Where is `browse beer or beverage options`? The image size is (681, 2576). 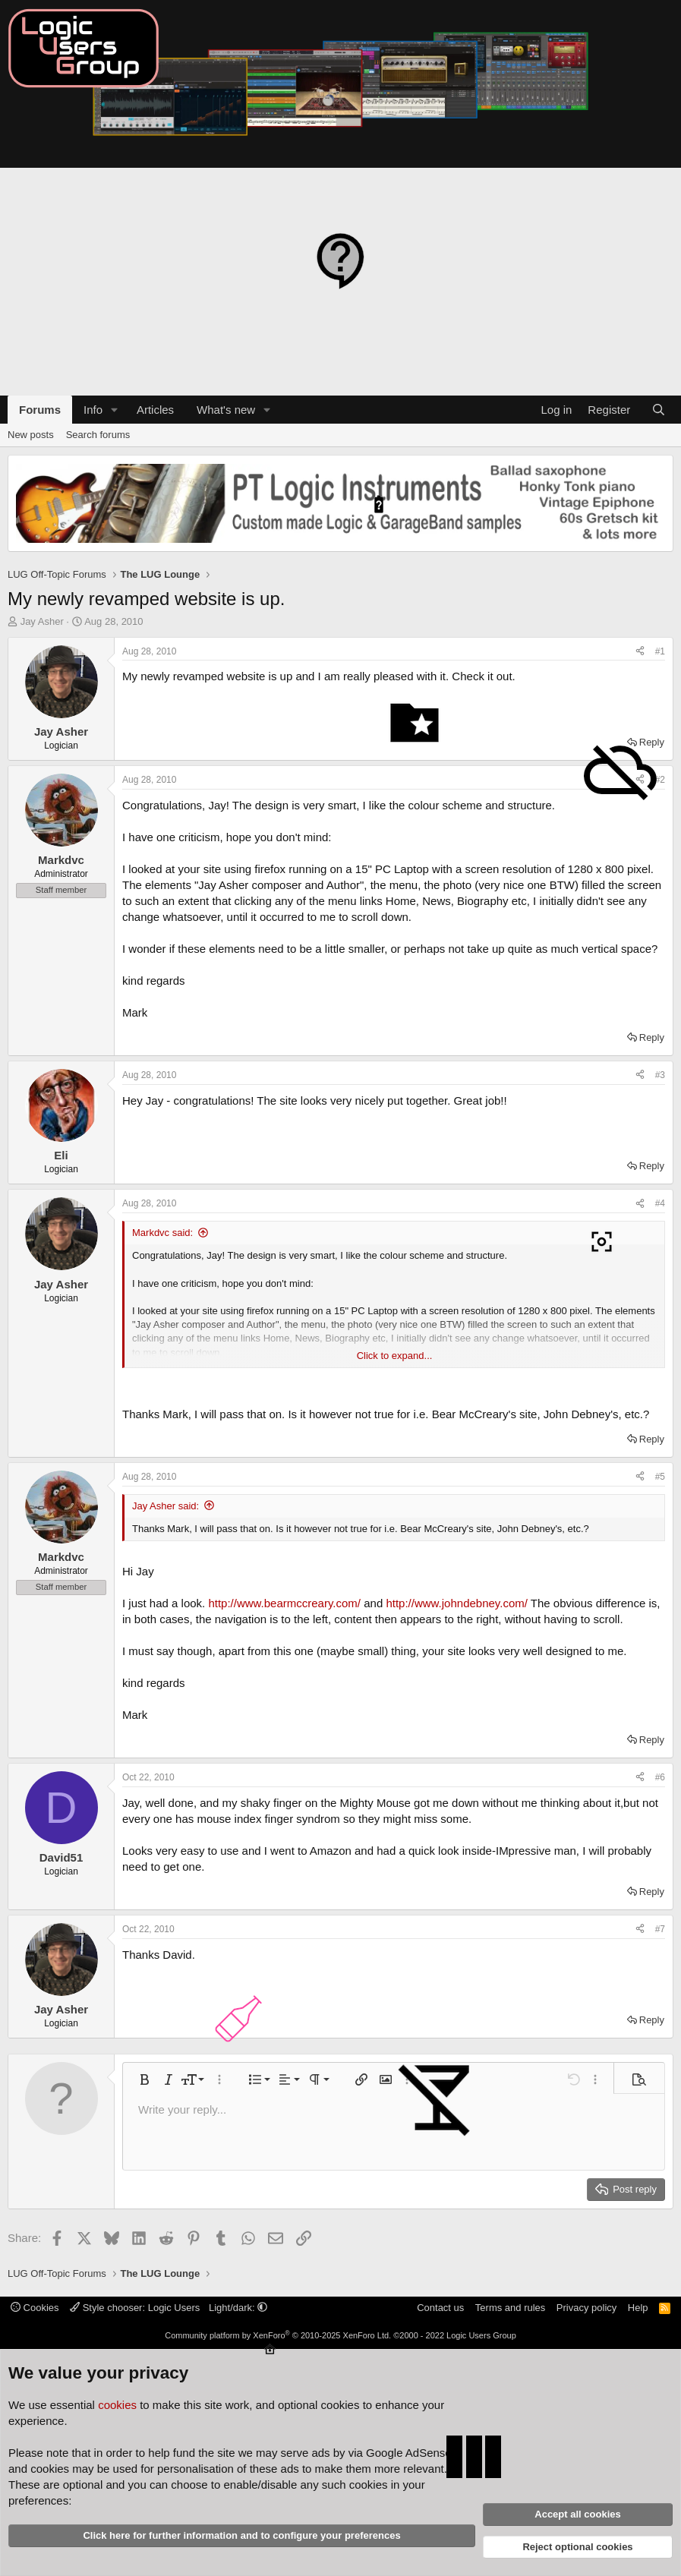
browse beer or beverage options is located at coordinates (238, 2019).